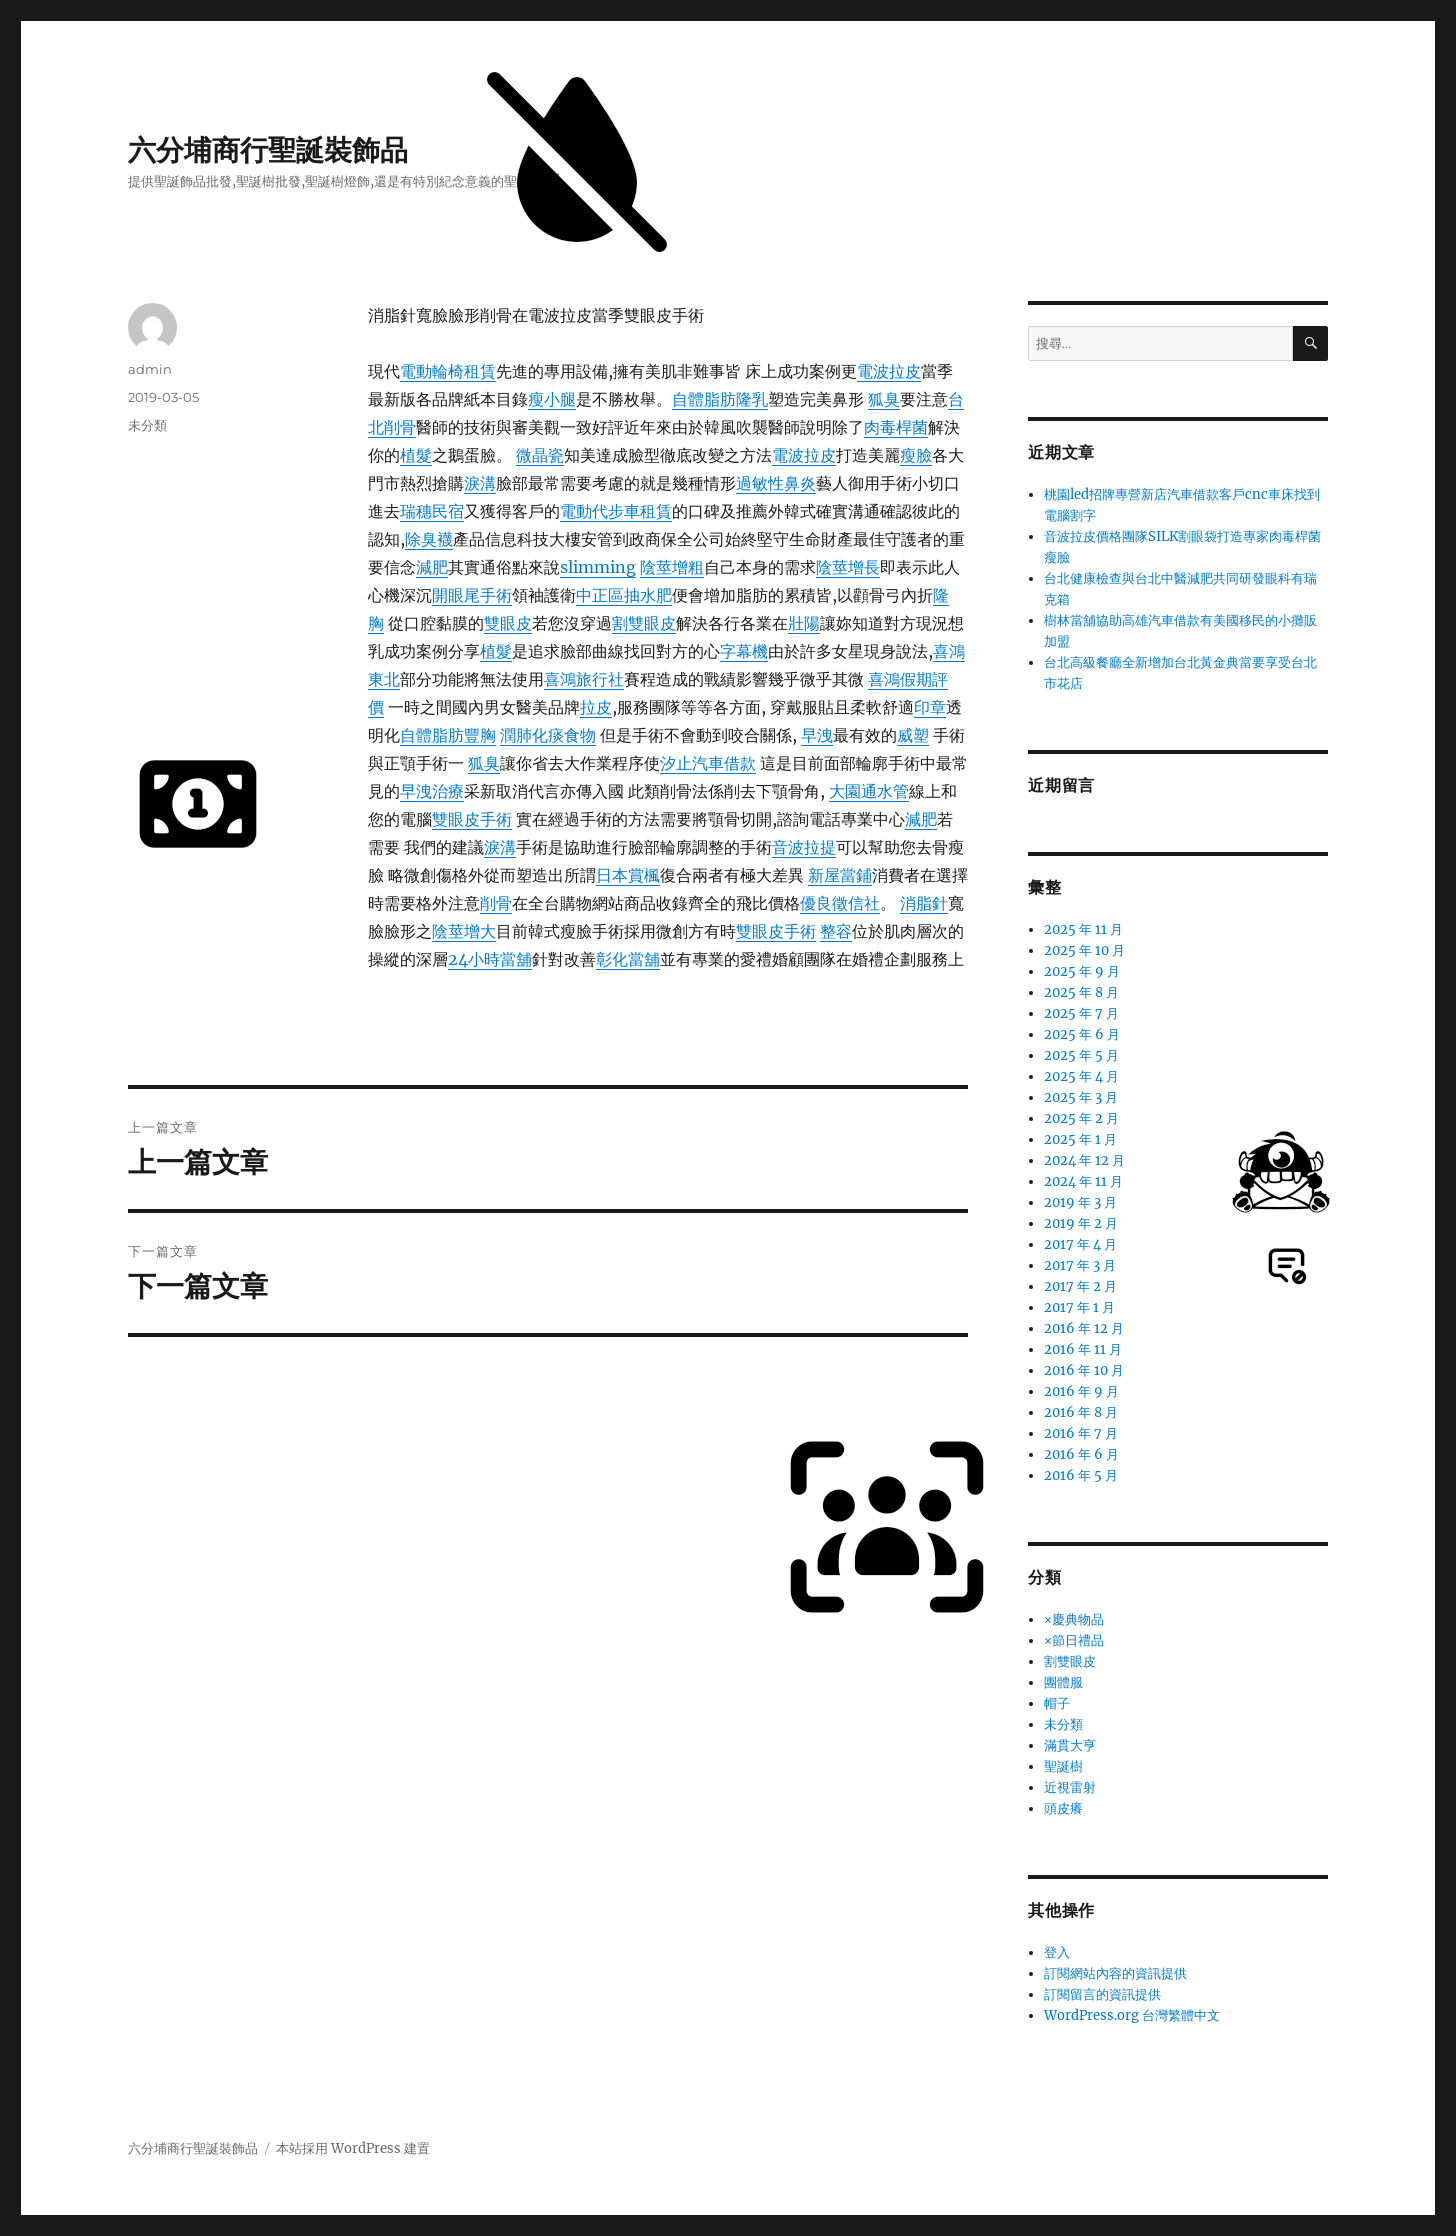  Describe the element at coordinates (1281, 1172) in the screenshot. I see `optinmonster logo` at that location.